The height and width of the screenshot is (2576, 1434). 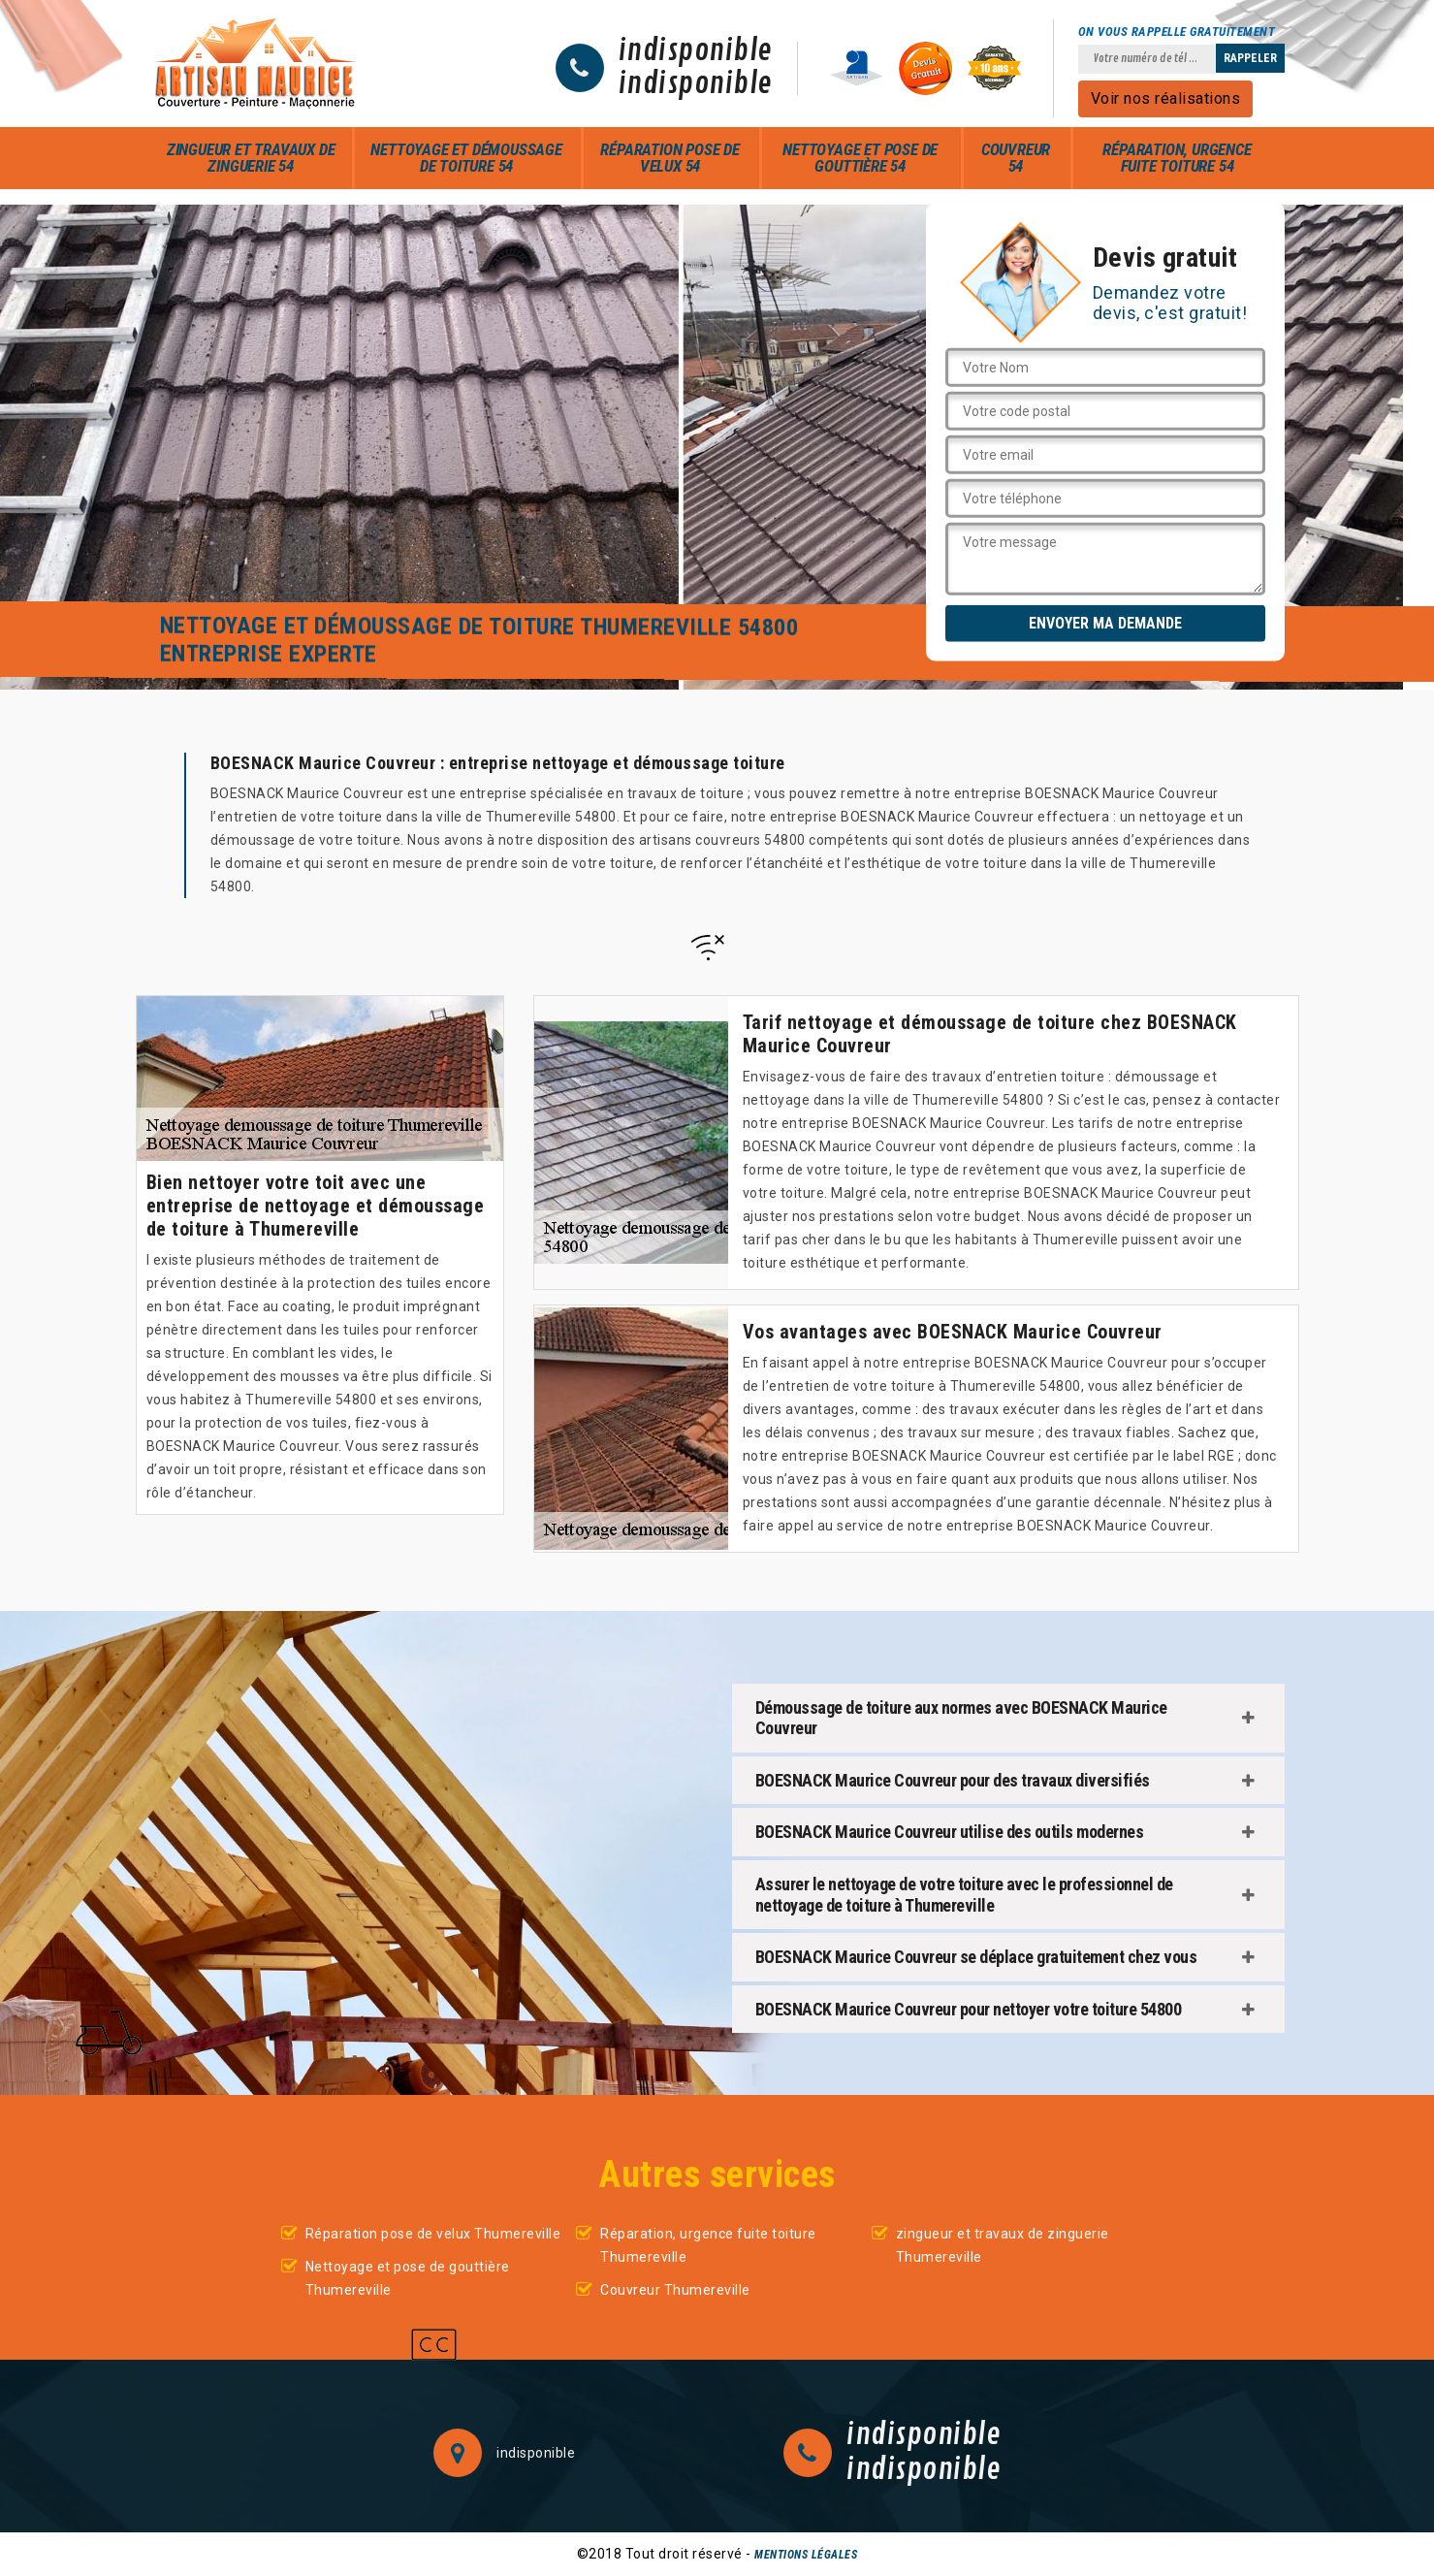 I want to click on select moped or scooter delivery option, so click(x=109, y=2035).